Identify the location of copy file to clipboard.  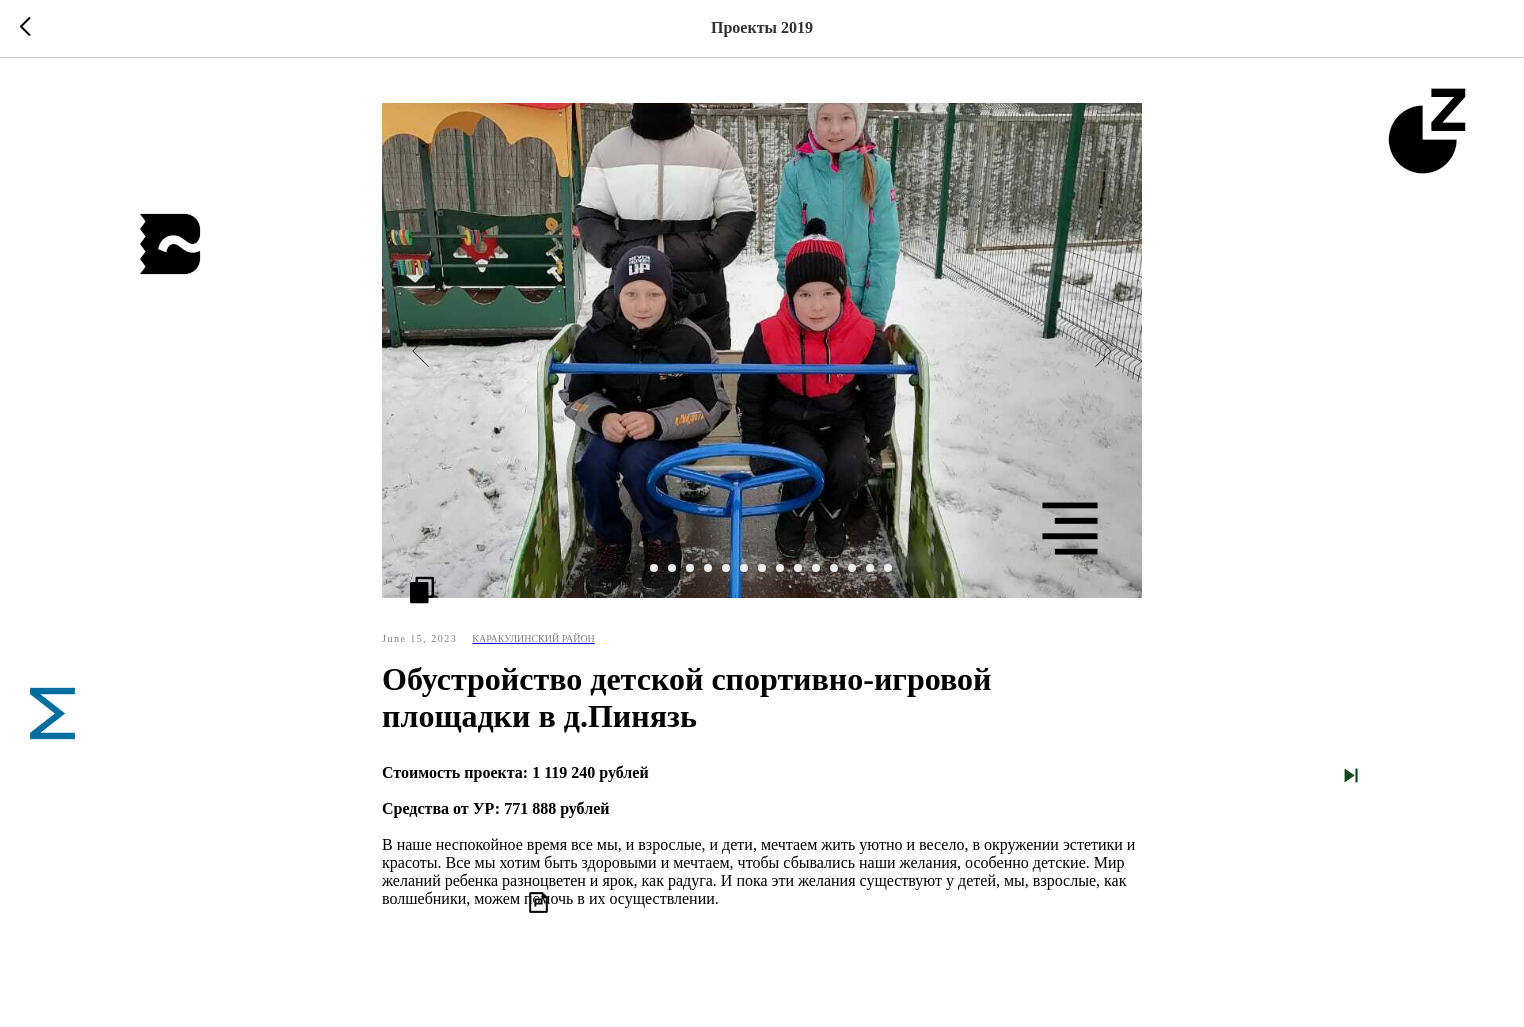
(422, 590).